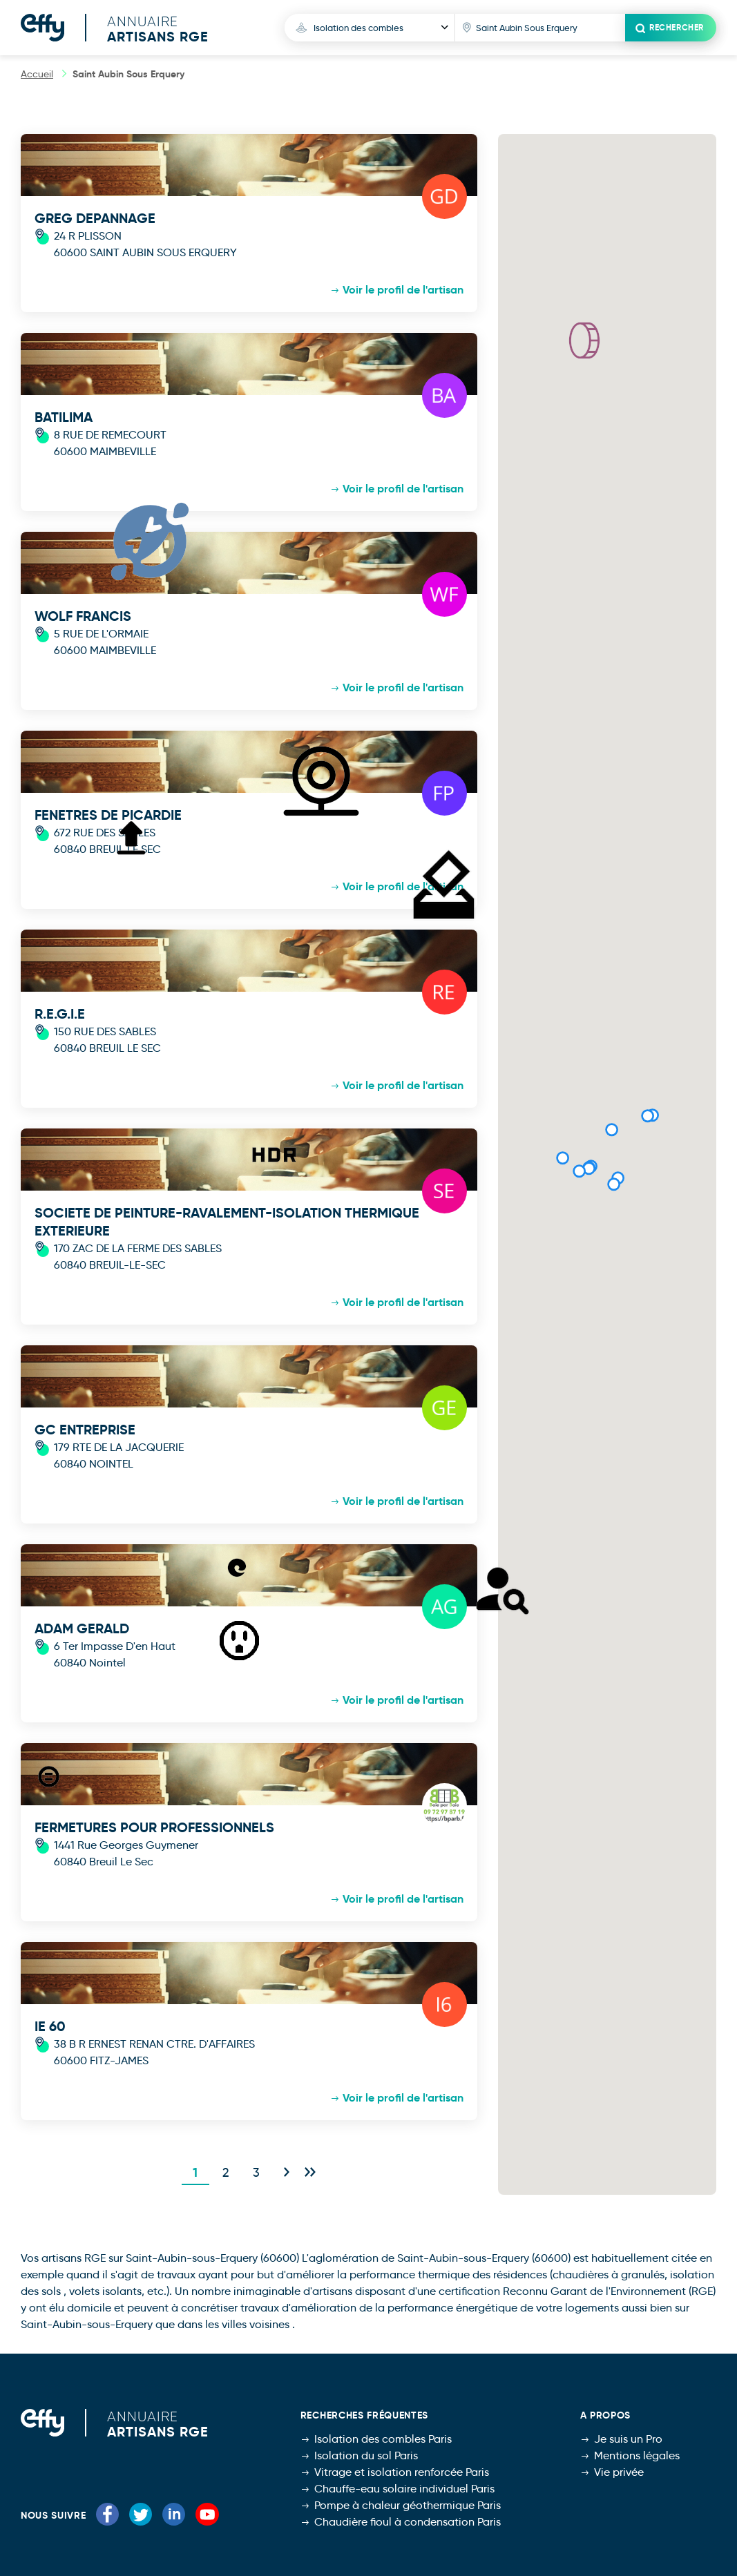  Describe the element at coordinates (237, 1568) in the screenshot. I see `open Microsoft Edge browser` at that location.